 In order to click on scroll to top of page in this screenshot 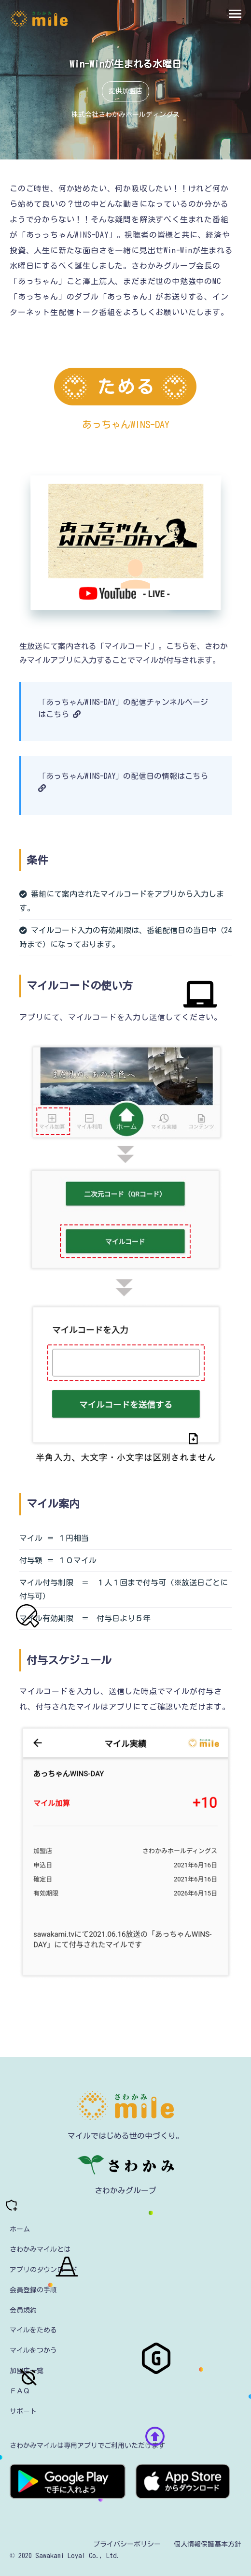, I will do `click(155, 2436)`.